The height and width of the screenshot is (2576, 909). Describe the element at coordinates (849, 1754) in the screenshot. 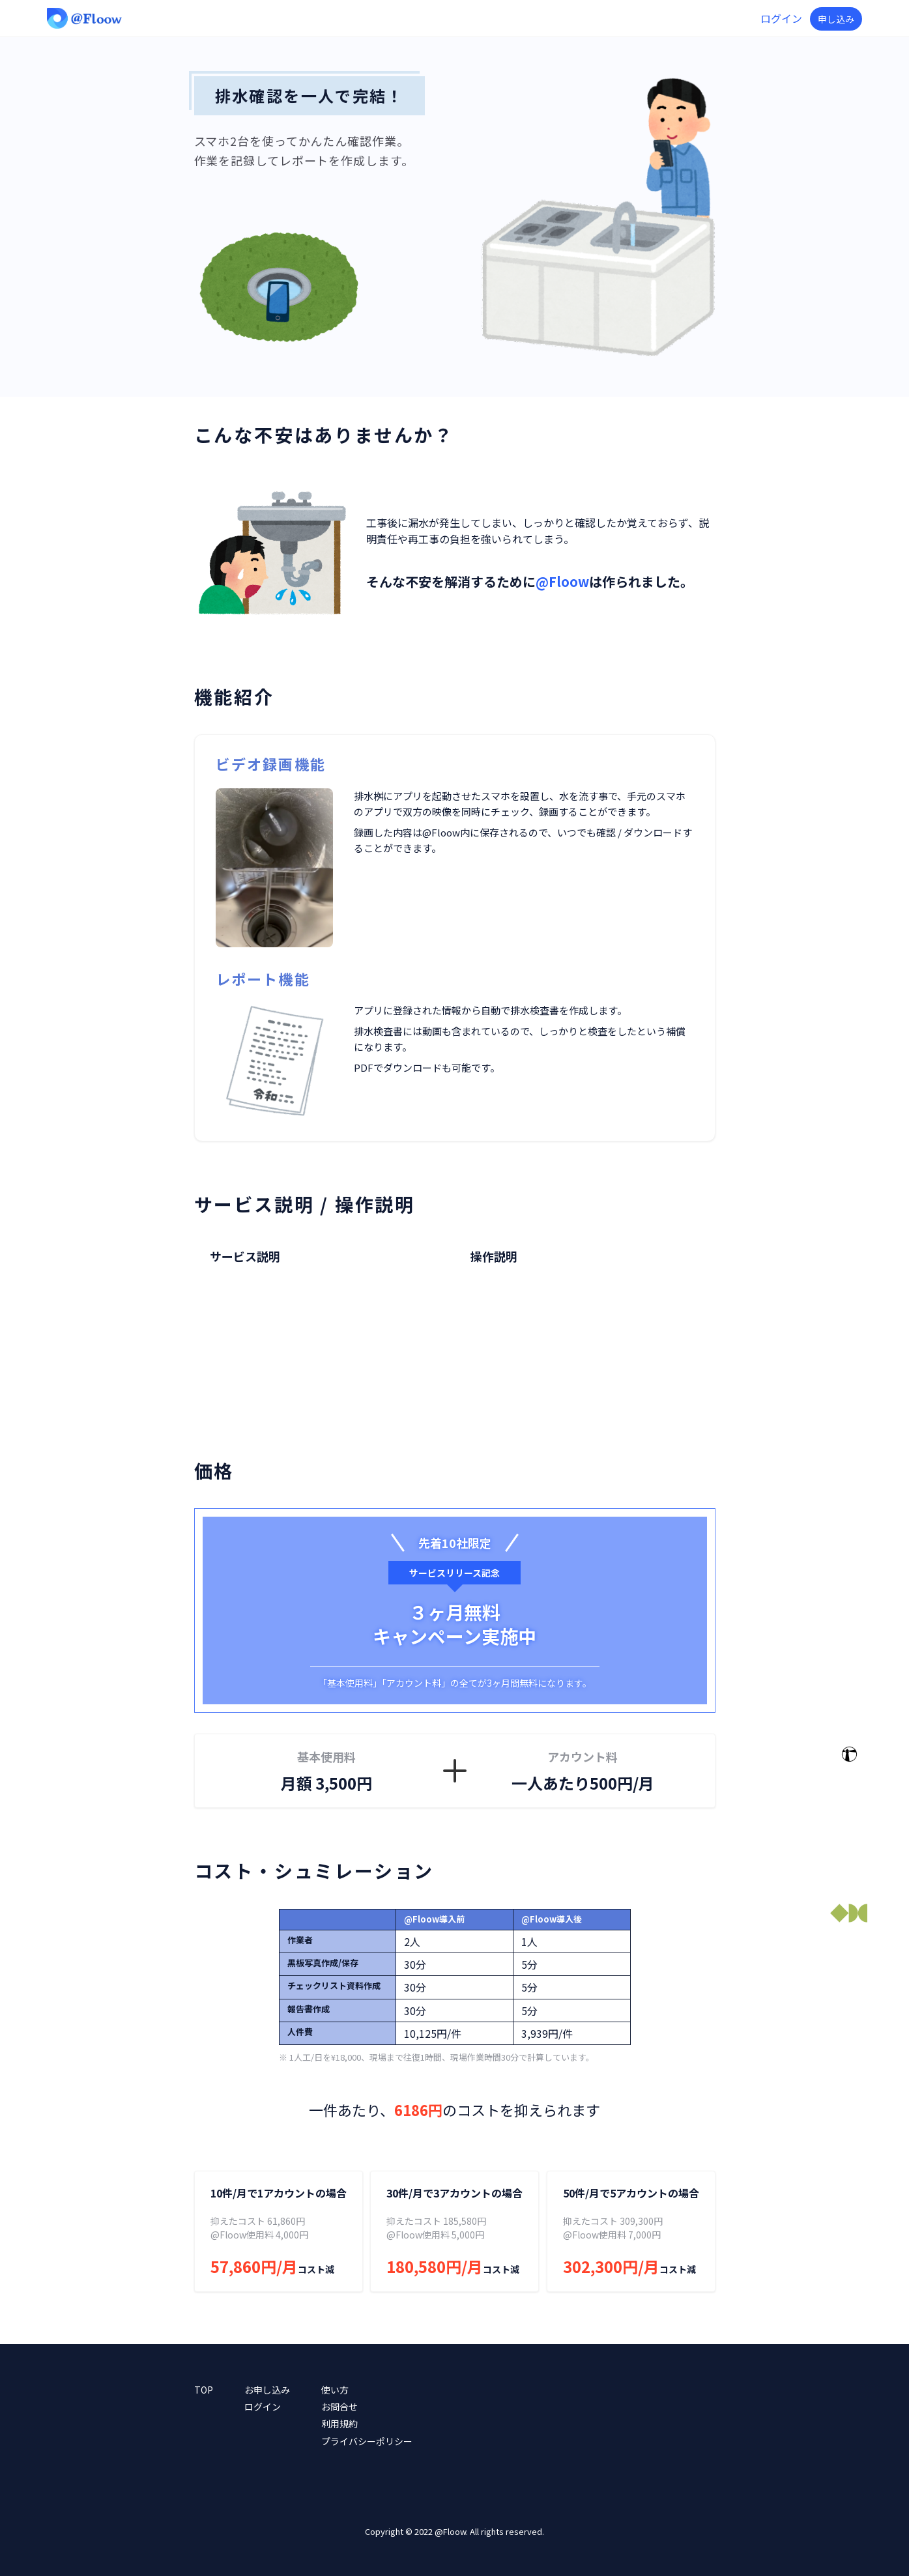

I see `watchman monitoring logo` at that location.